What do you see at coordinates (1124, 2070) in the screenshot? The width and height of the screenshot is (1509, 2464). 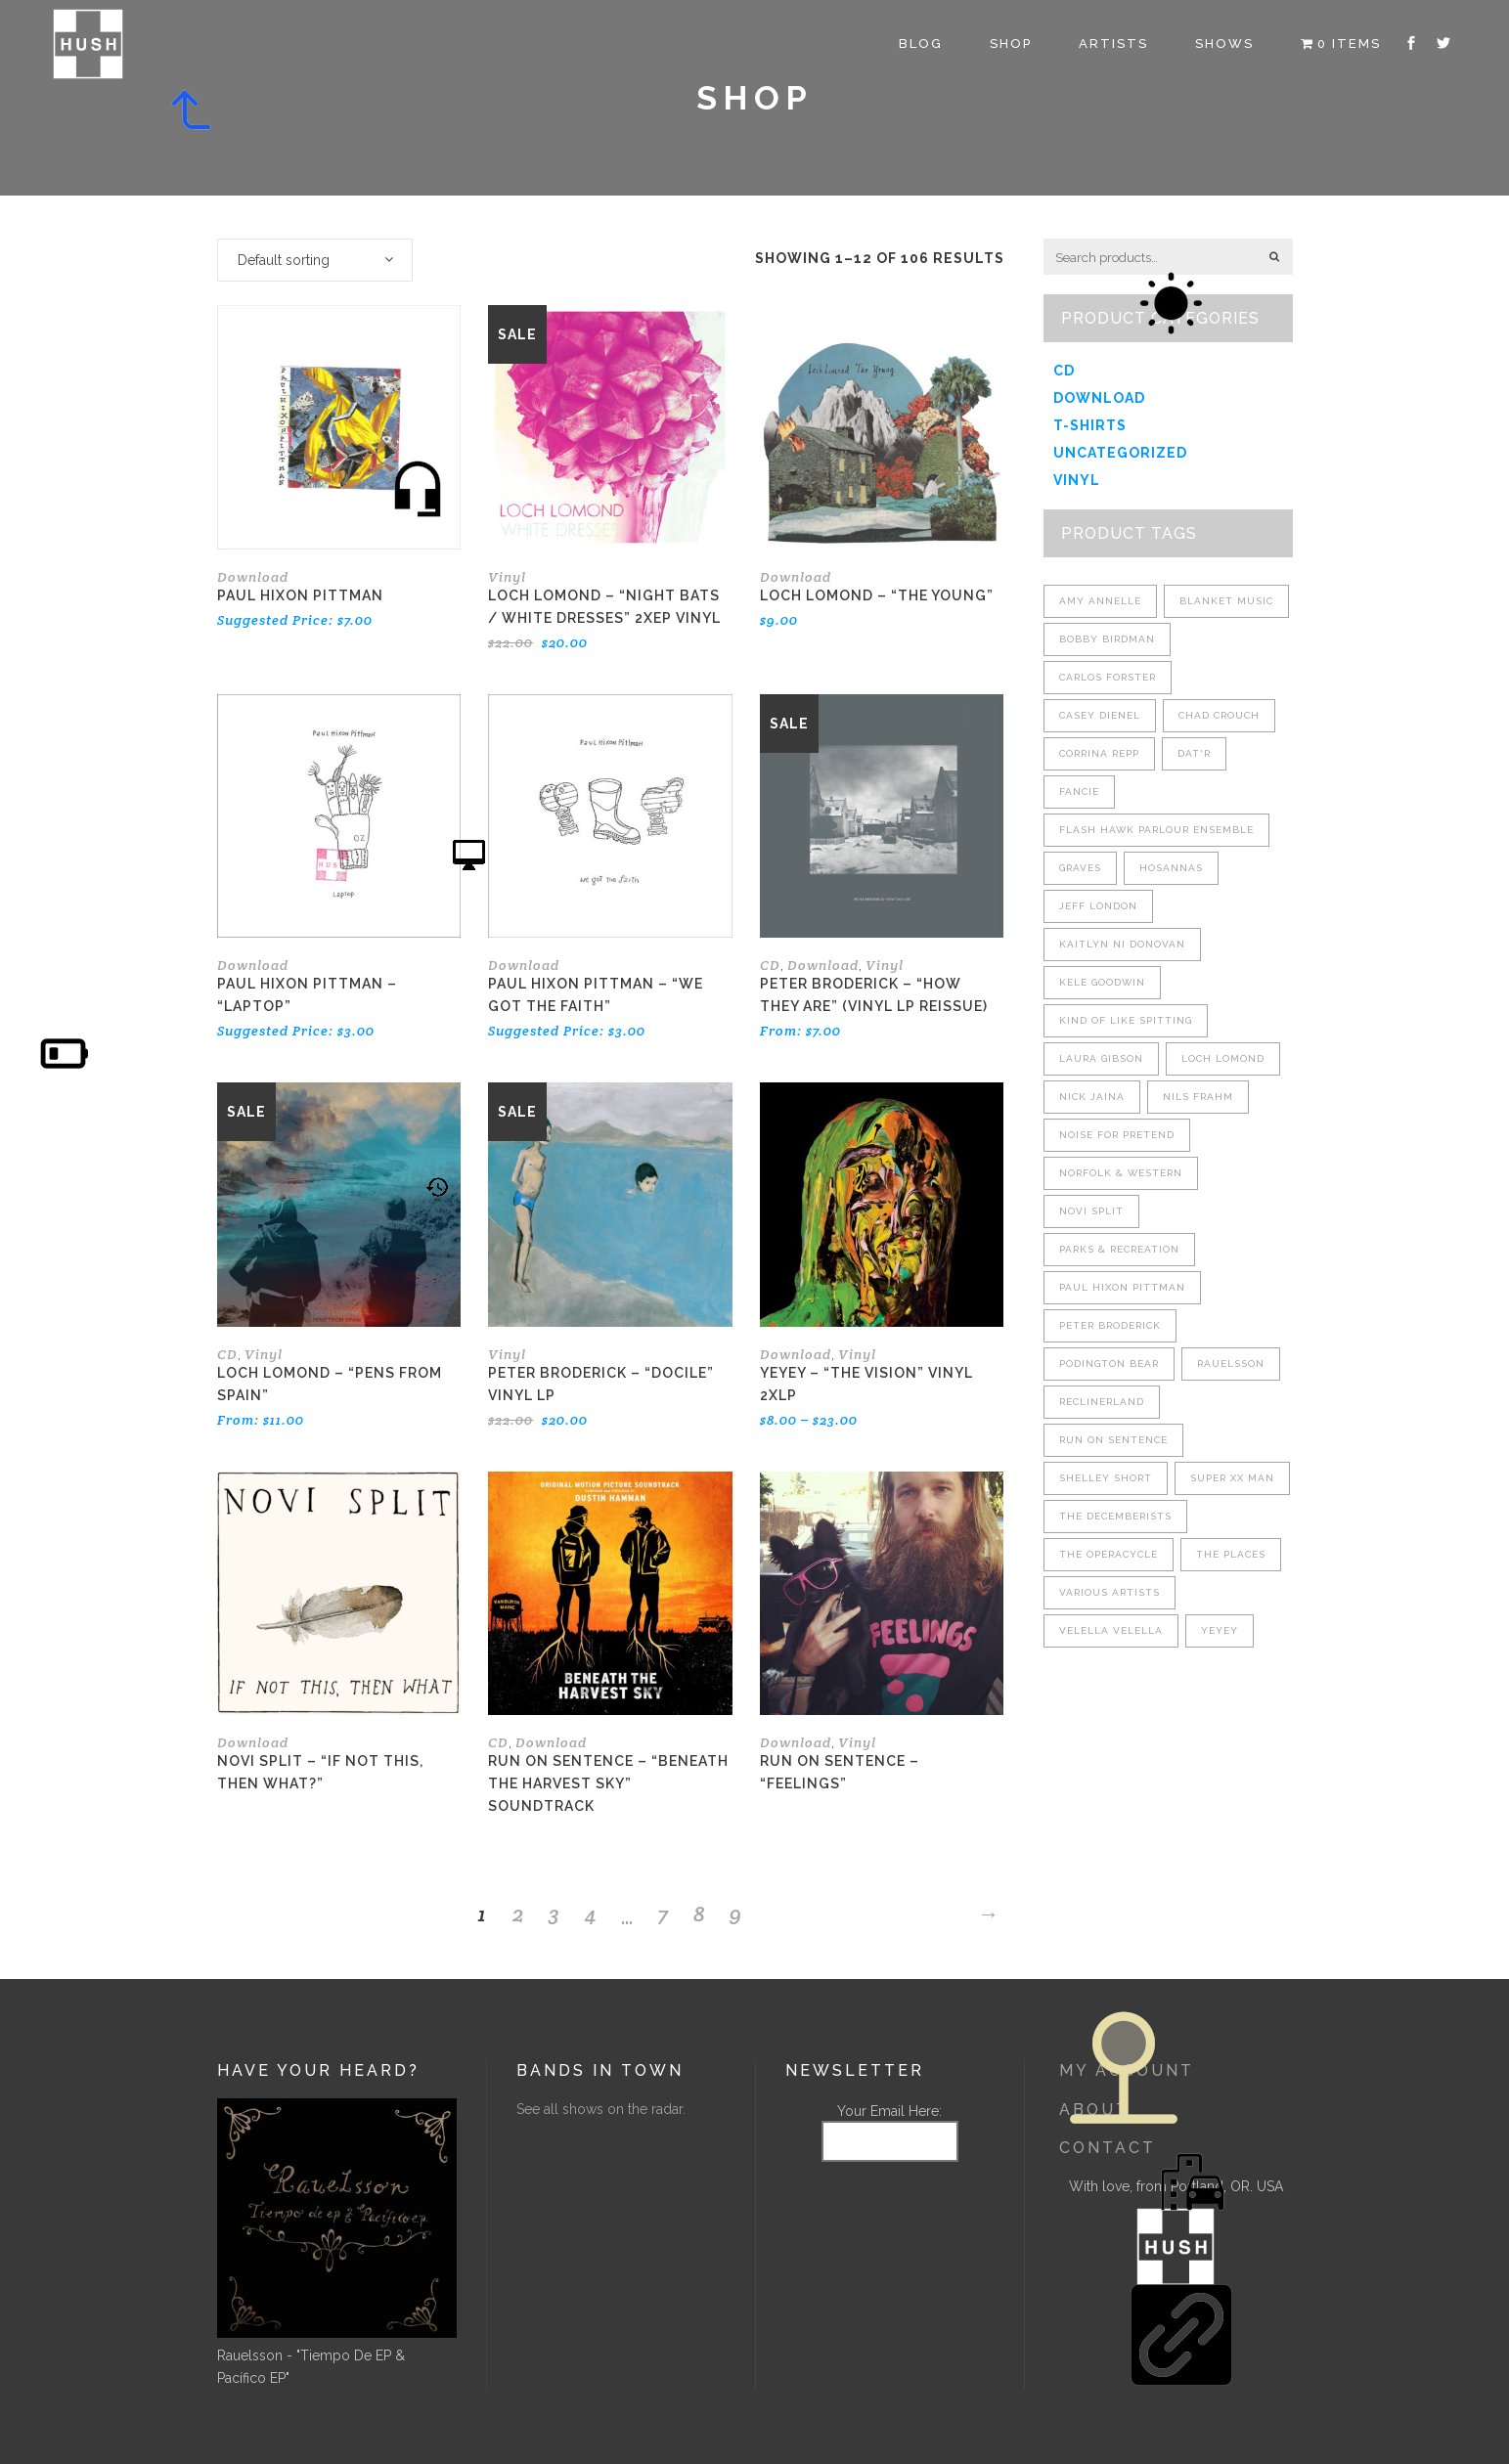 I see `mark a location on the map` at bounding box center [1124, 2070].